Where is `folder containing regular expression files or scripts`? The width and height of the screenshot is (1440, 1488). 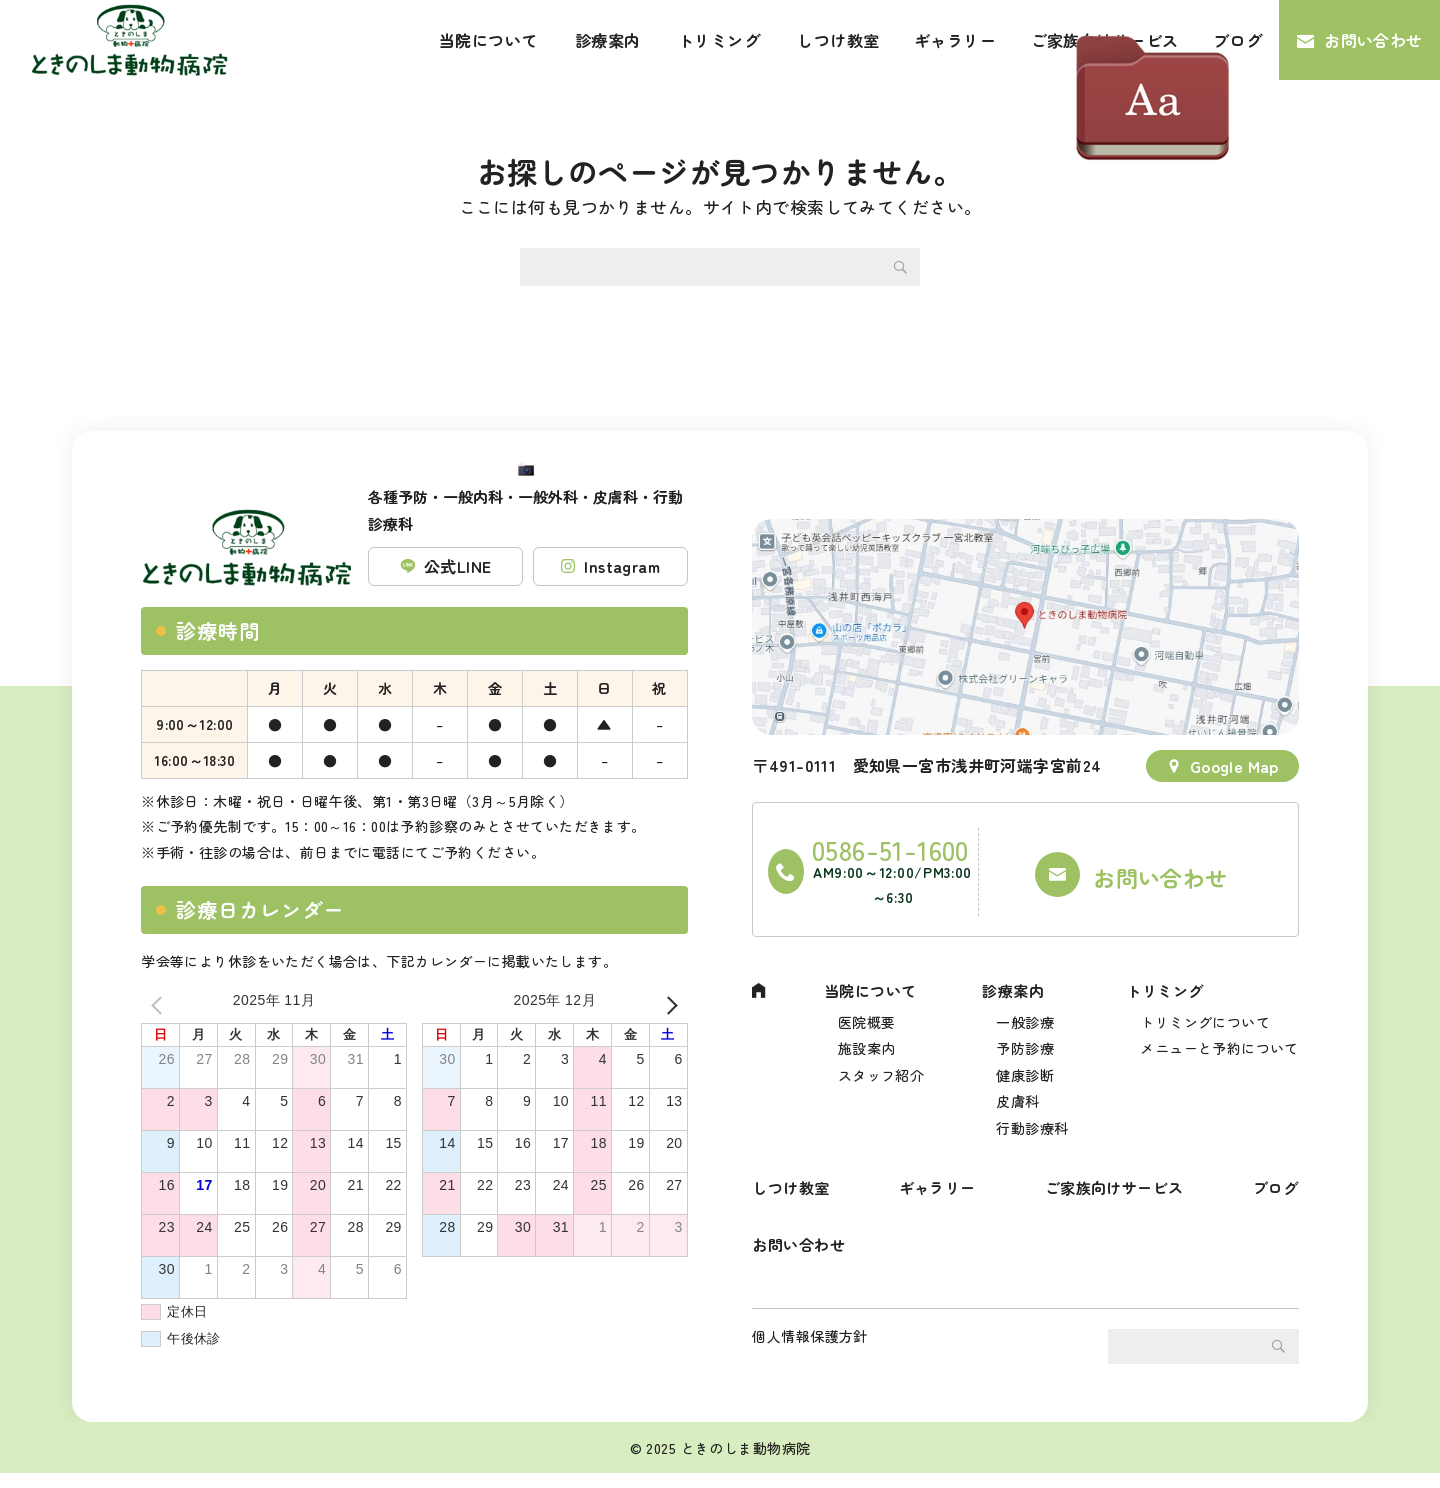 folder containing regular expression files or scripts is located at coordinates (526, 470).